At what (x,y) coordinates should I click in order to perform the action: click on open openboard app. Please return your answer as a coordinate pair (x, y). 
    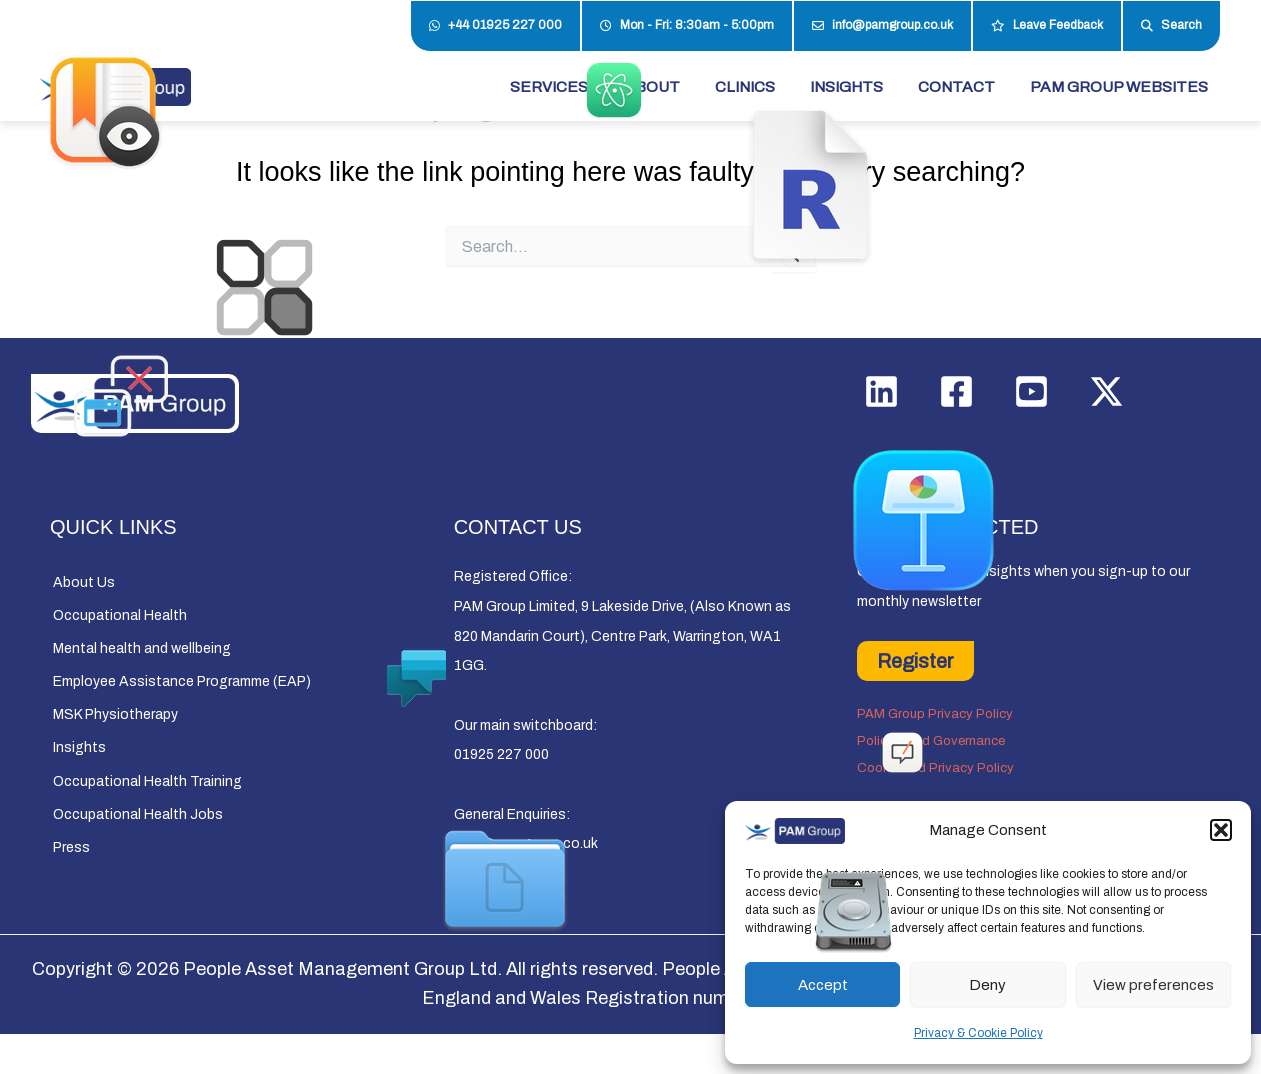
    Looking at the image, I should click on (902, 752).